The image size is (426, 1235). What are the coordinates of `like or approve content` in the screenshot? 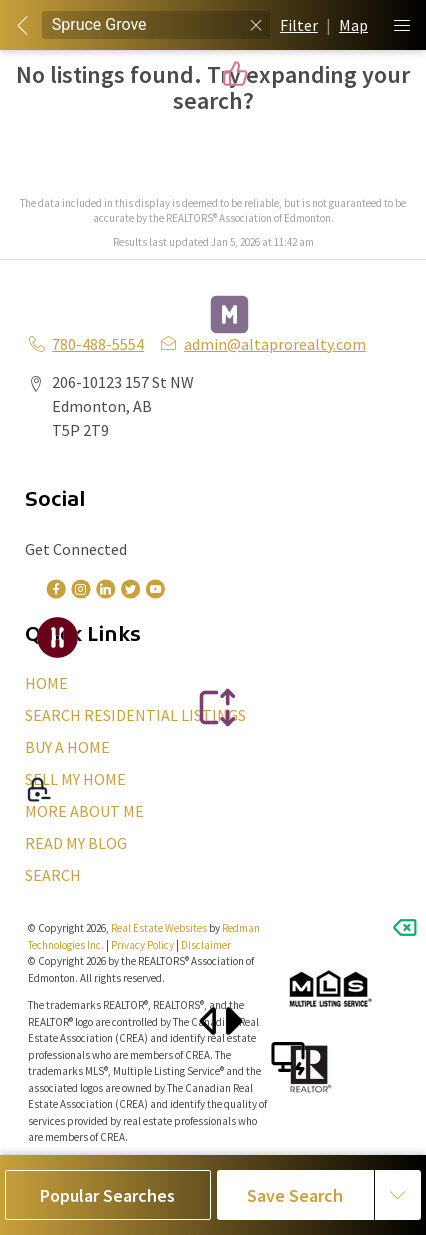 It's located at (235, 73).